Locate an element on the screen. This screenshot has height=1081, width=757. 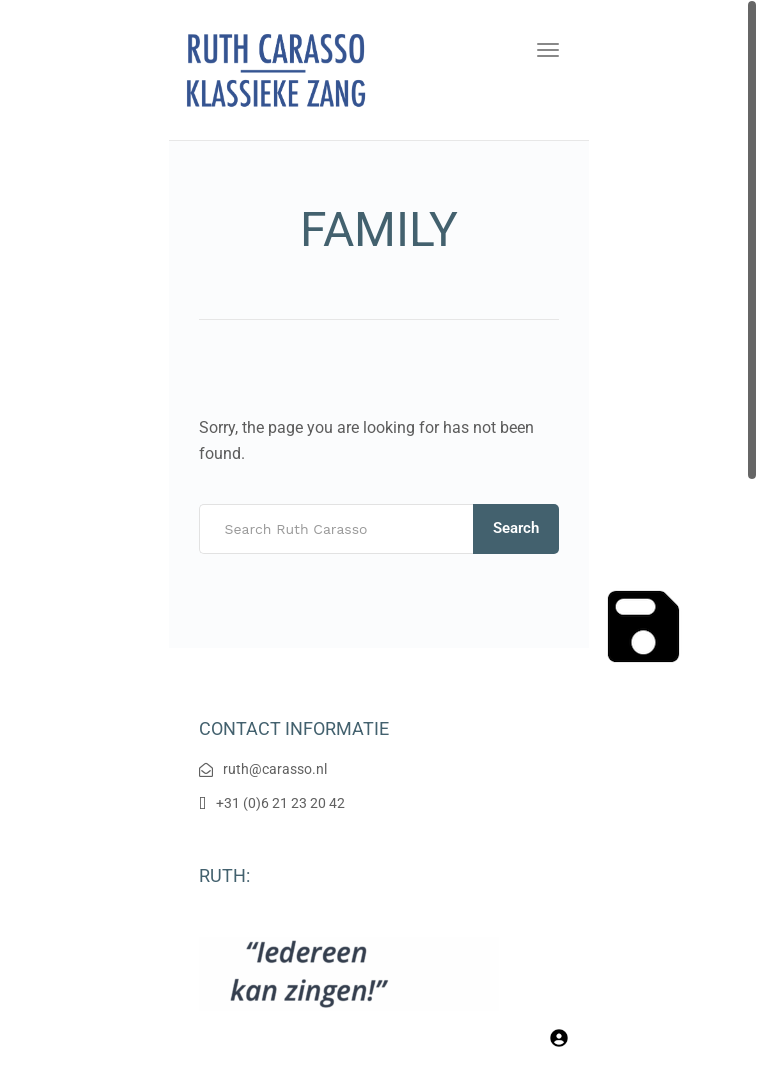
save current file or document is located at coordinates (643, 626).